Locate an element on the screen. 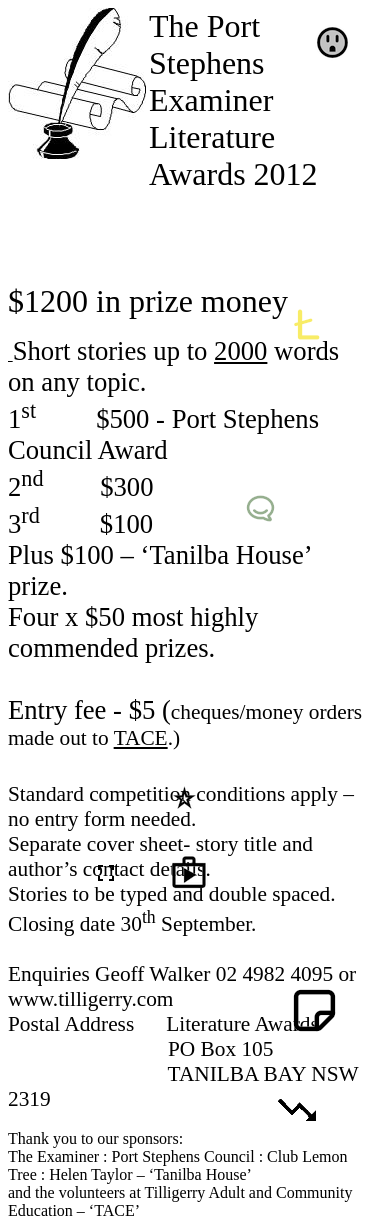 The width and height of the screenshot is (375, 1228). rate or review an item is located at coordinates (184, 797).